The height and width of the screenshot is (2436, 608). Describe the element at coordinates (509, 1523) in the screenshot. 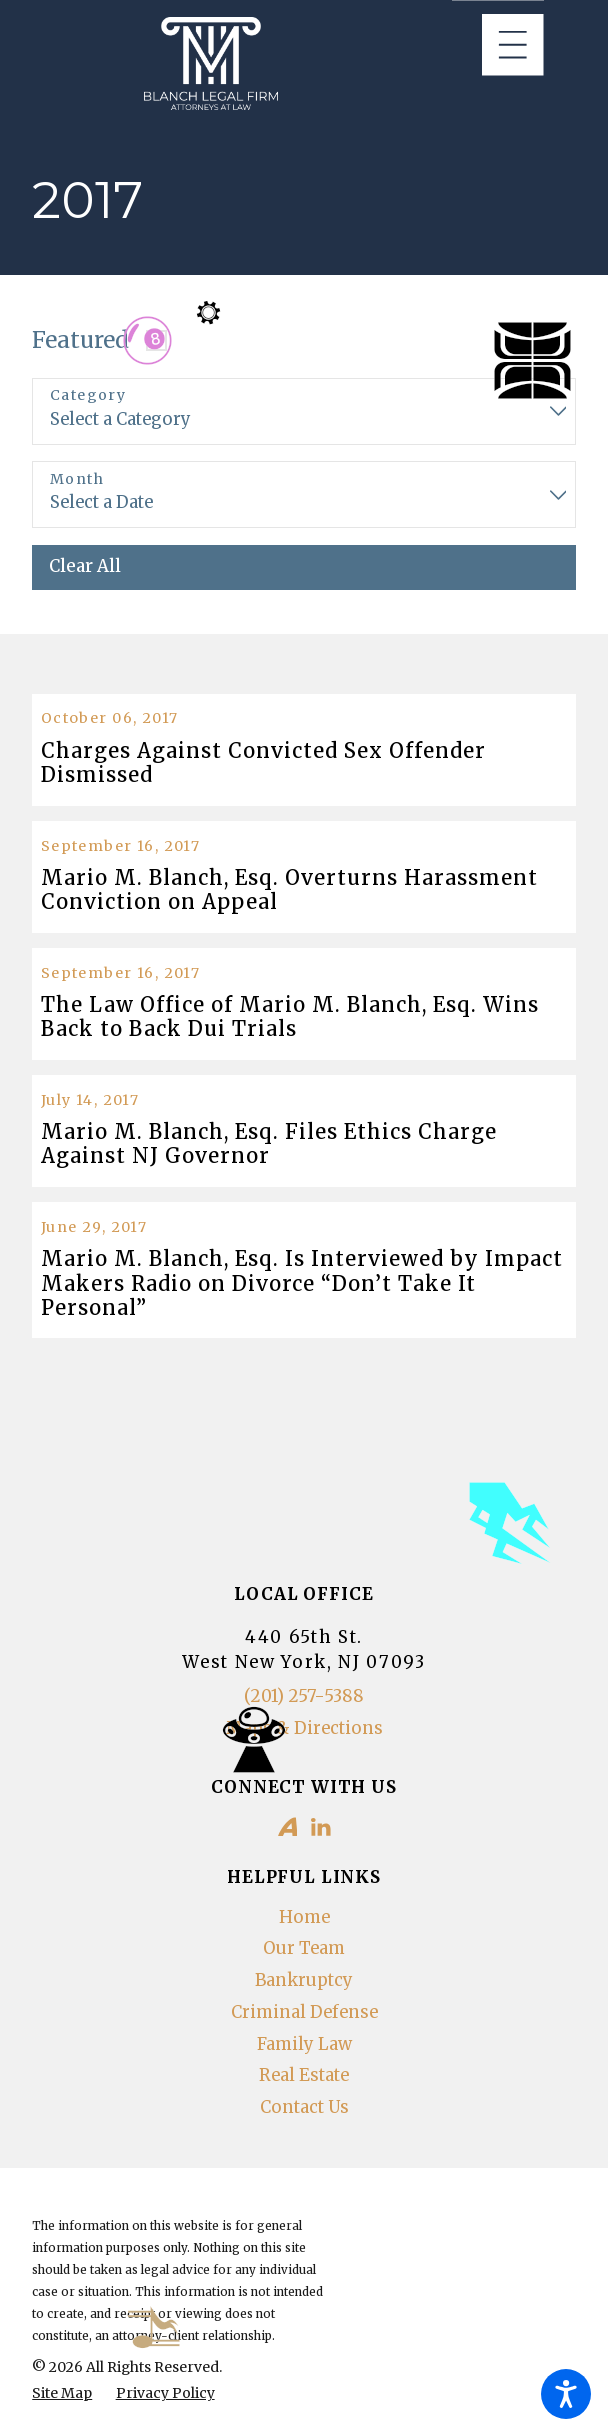

I see `indicates a severe thunderstorm warning` at that location.